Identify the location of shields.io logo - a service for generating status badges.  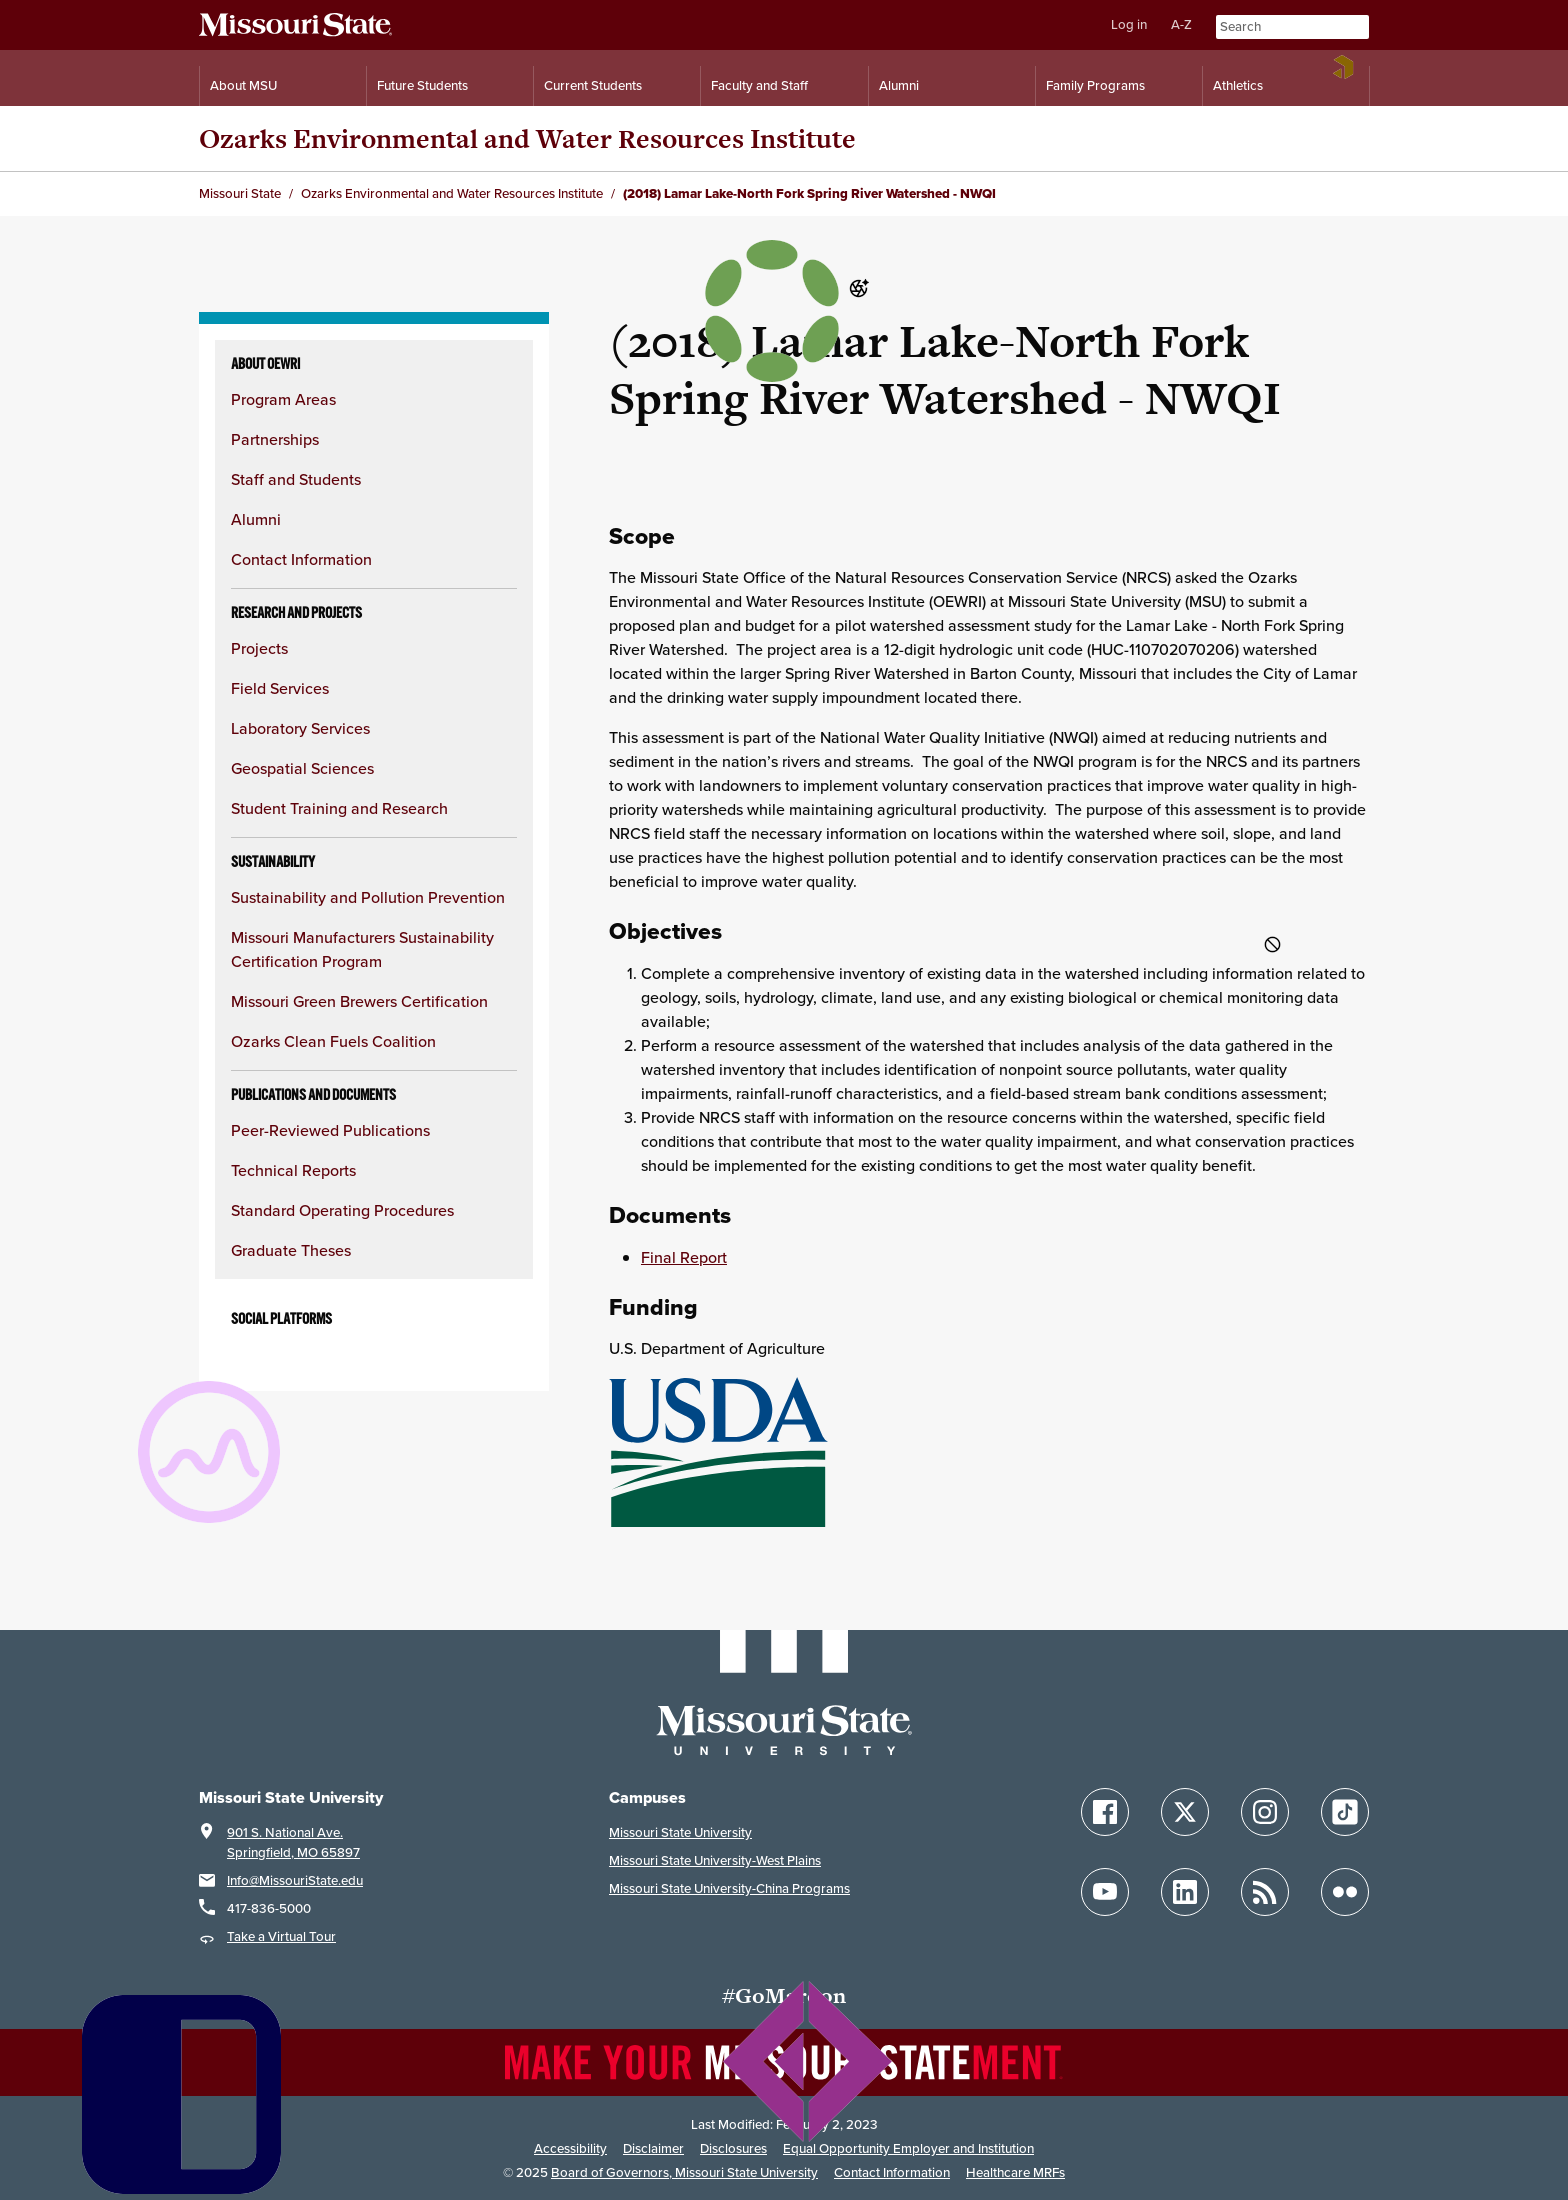
(181, 2094).